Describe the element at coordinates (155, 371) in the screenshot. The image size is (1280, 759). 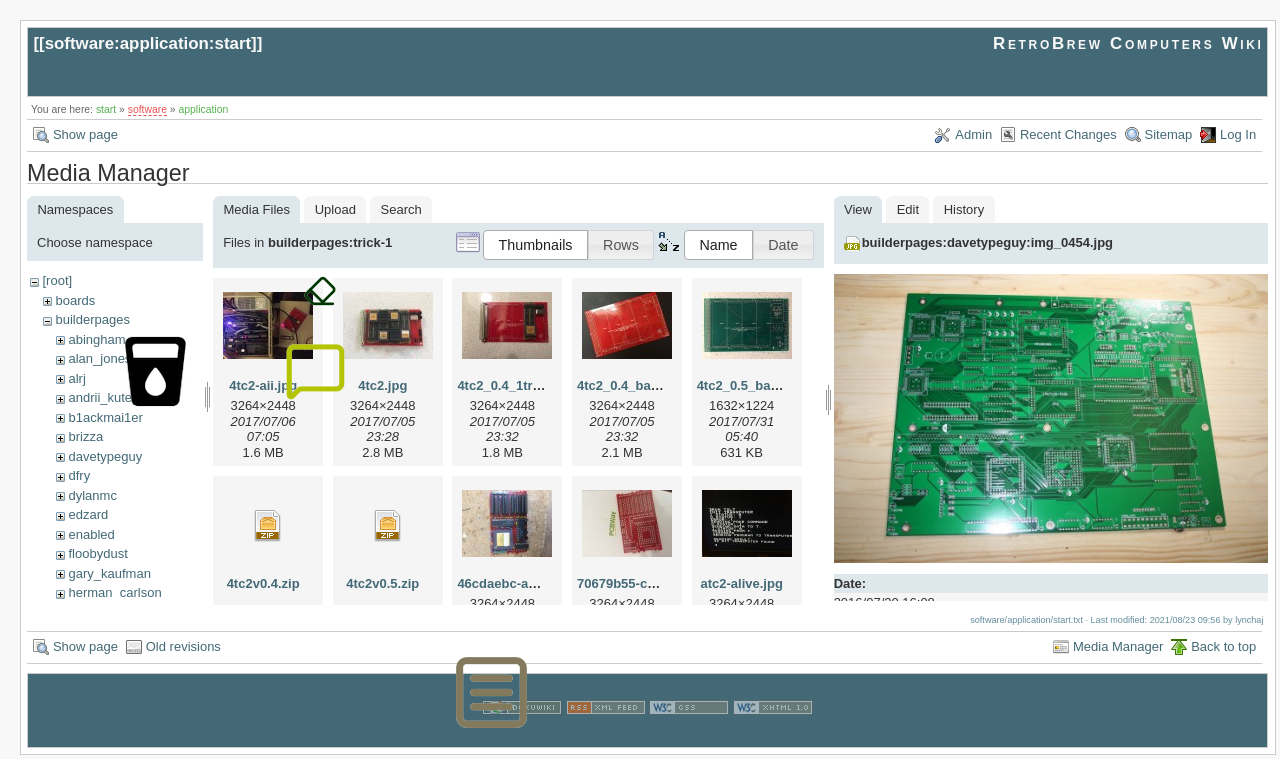
I see `find nearby drink or beverage locations` at that location.